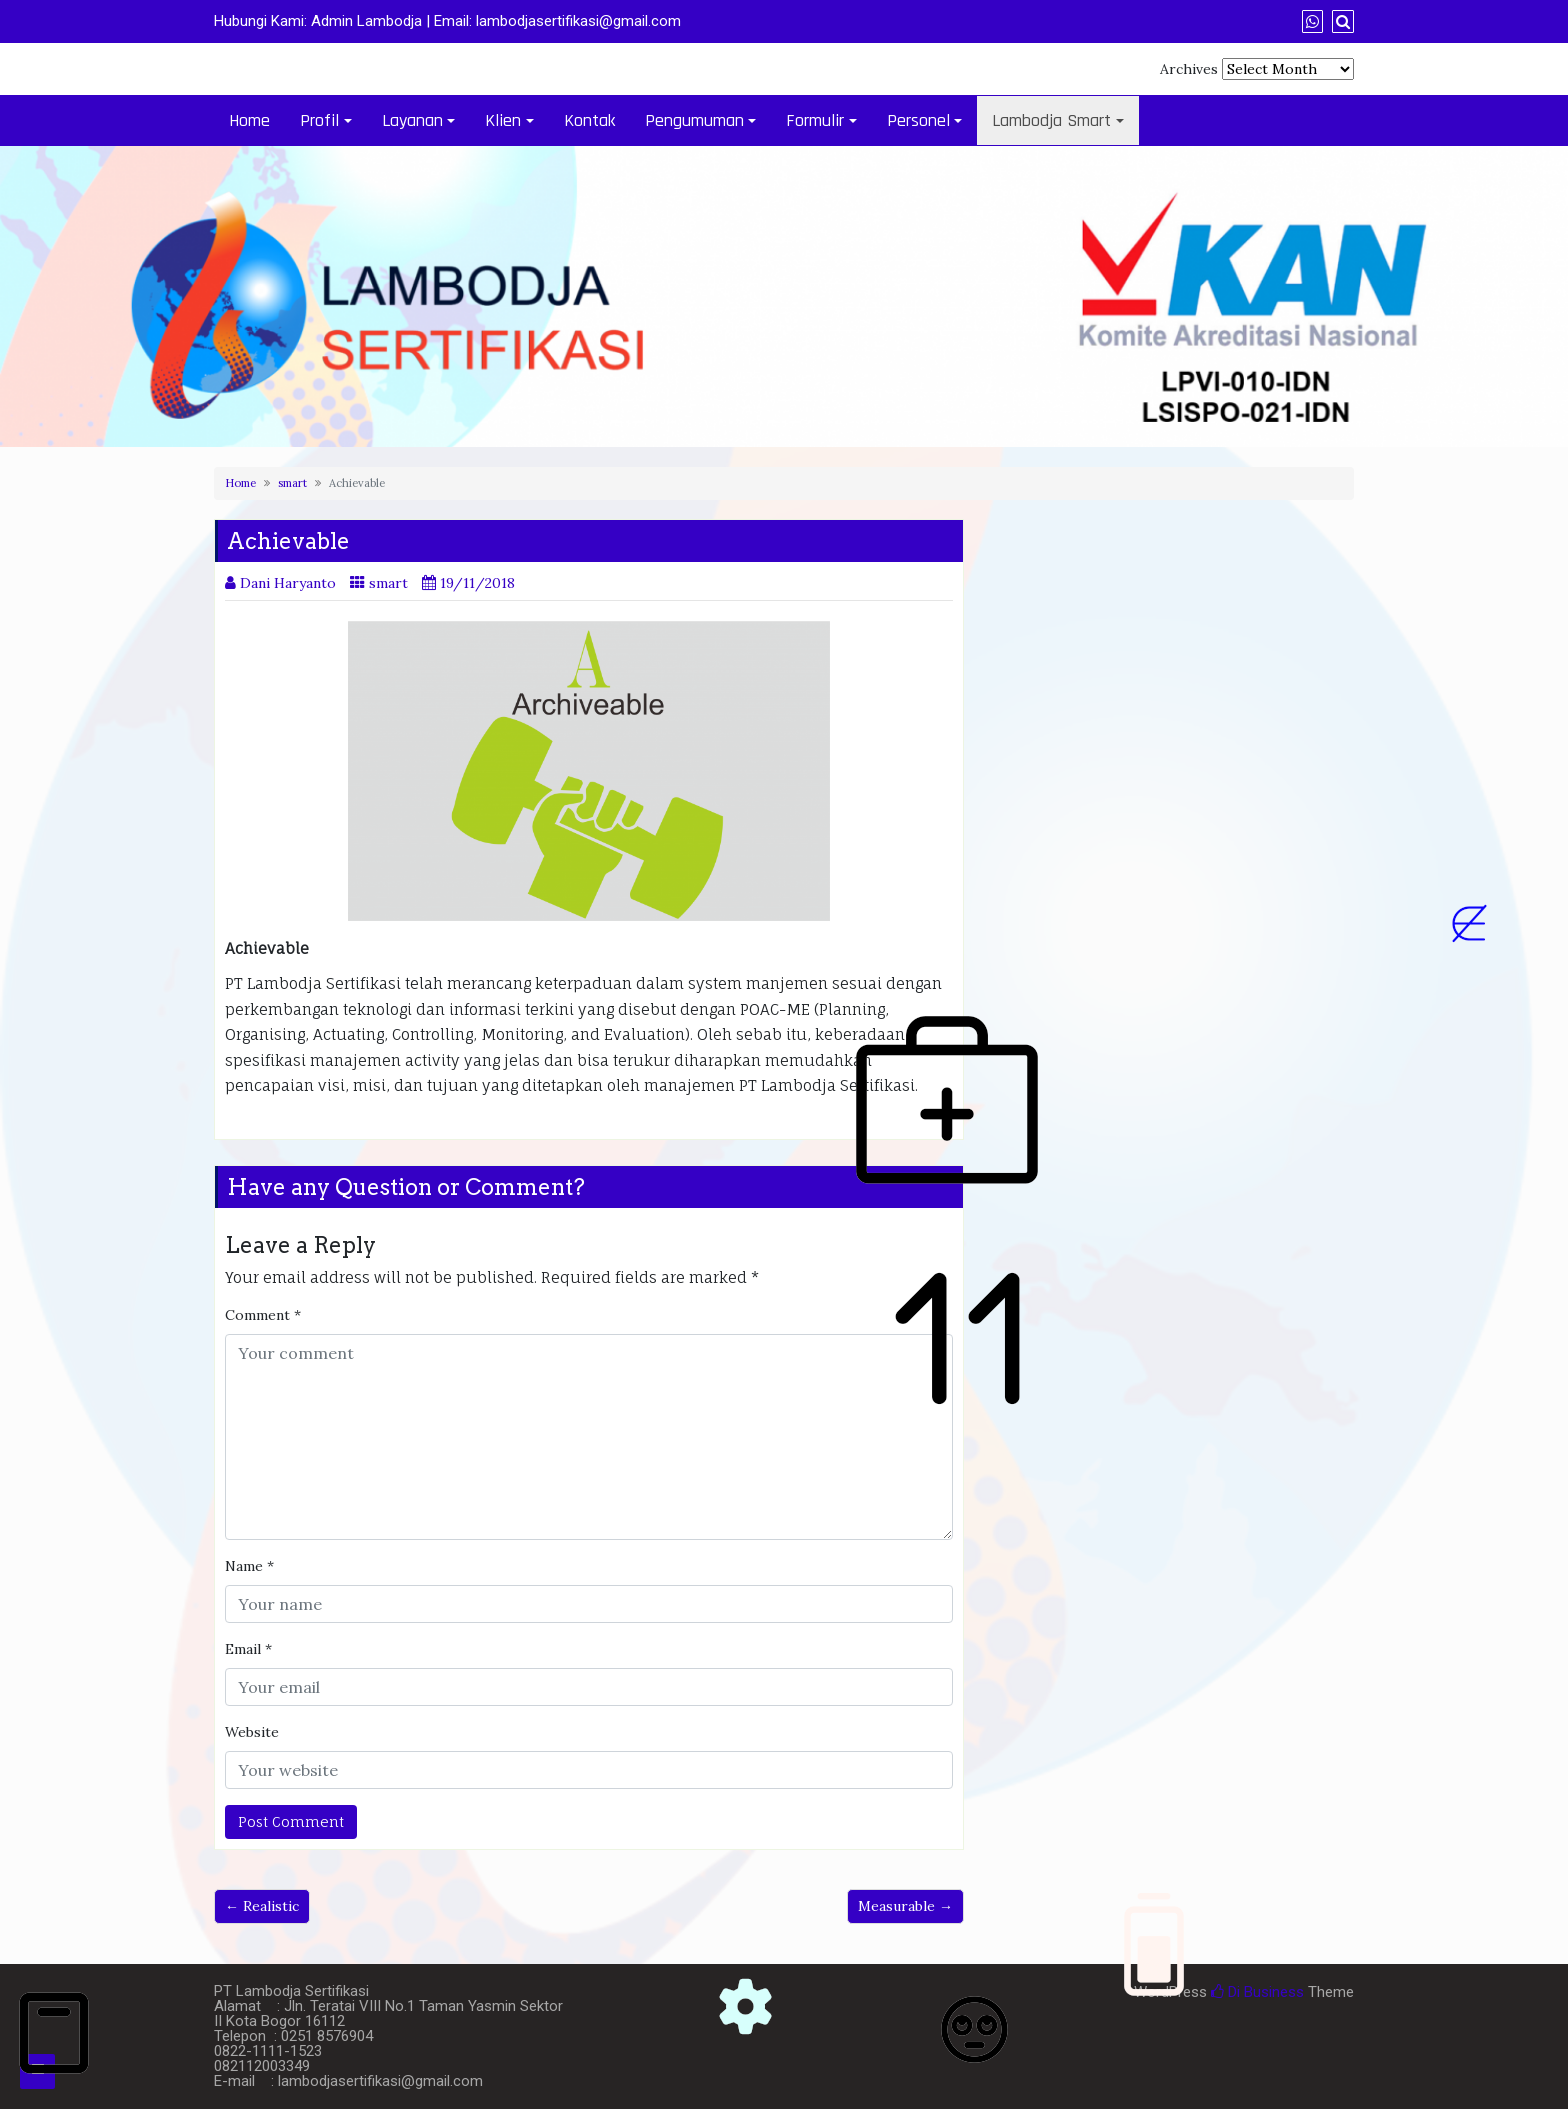  I want to click on access first aid or medical resources, so click(947, 1107).